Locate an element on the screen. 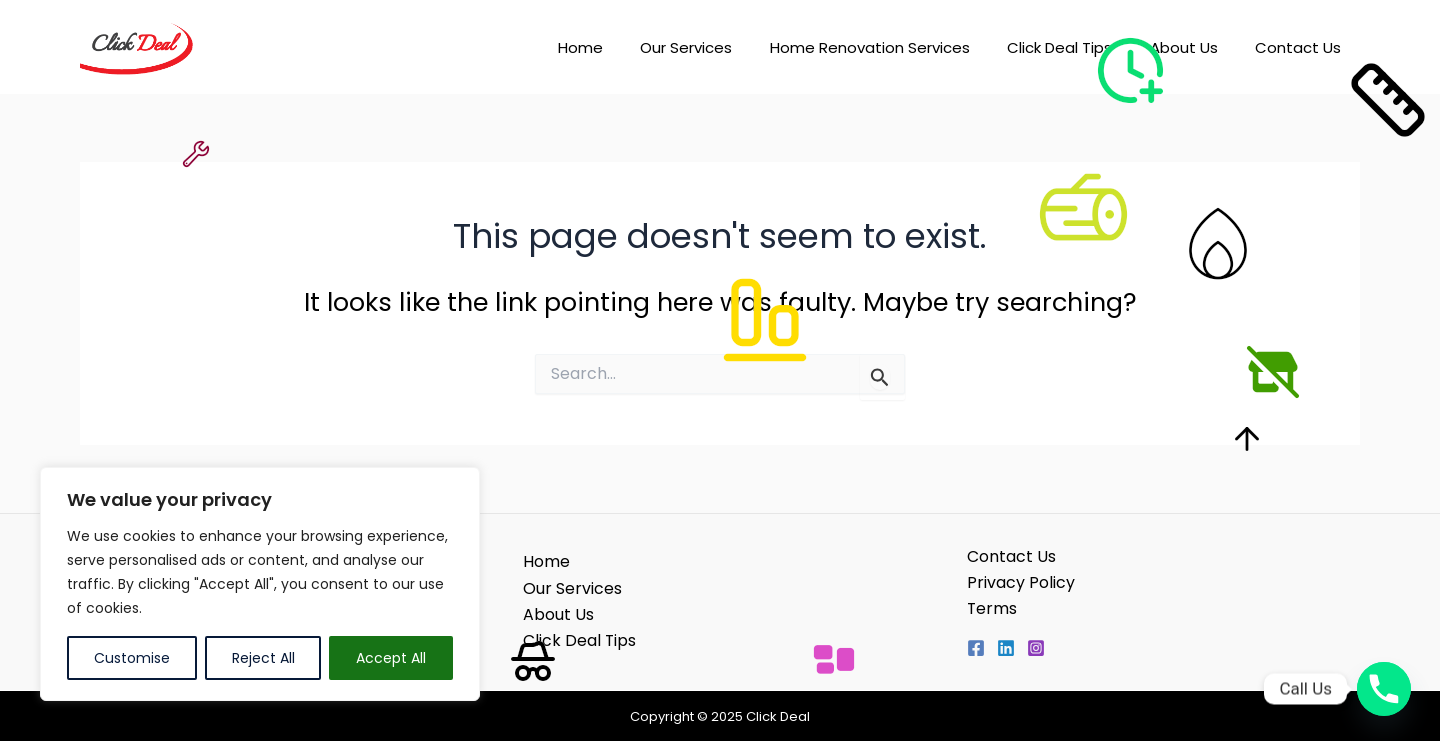  indicates a closed or unavailable shop is located at coordinates (1273, 372).